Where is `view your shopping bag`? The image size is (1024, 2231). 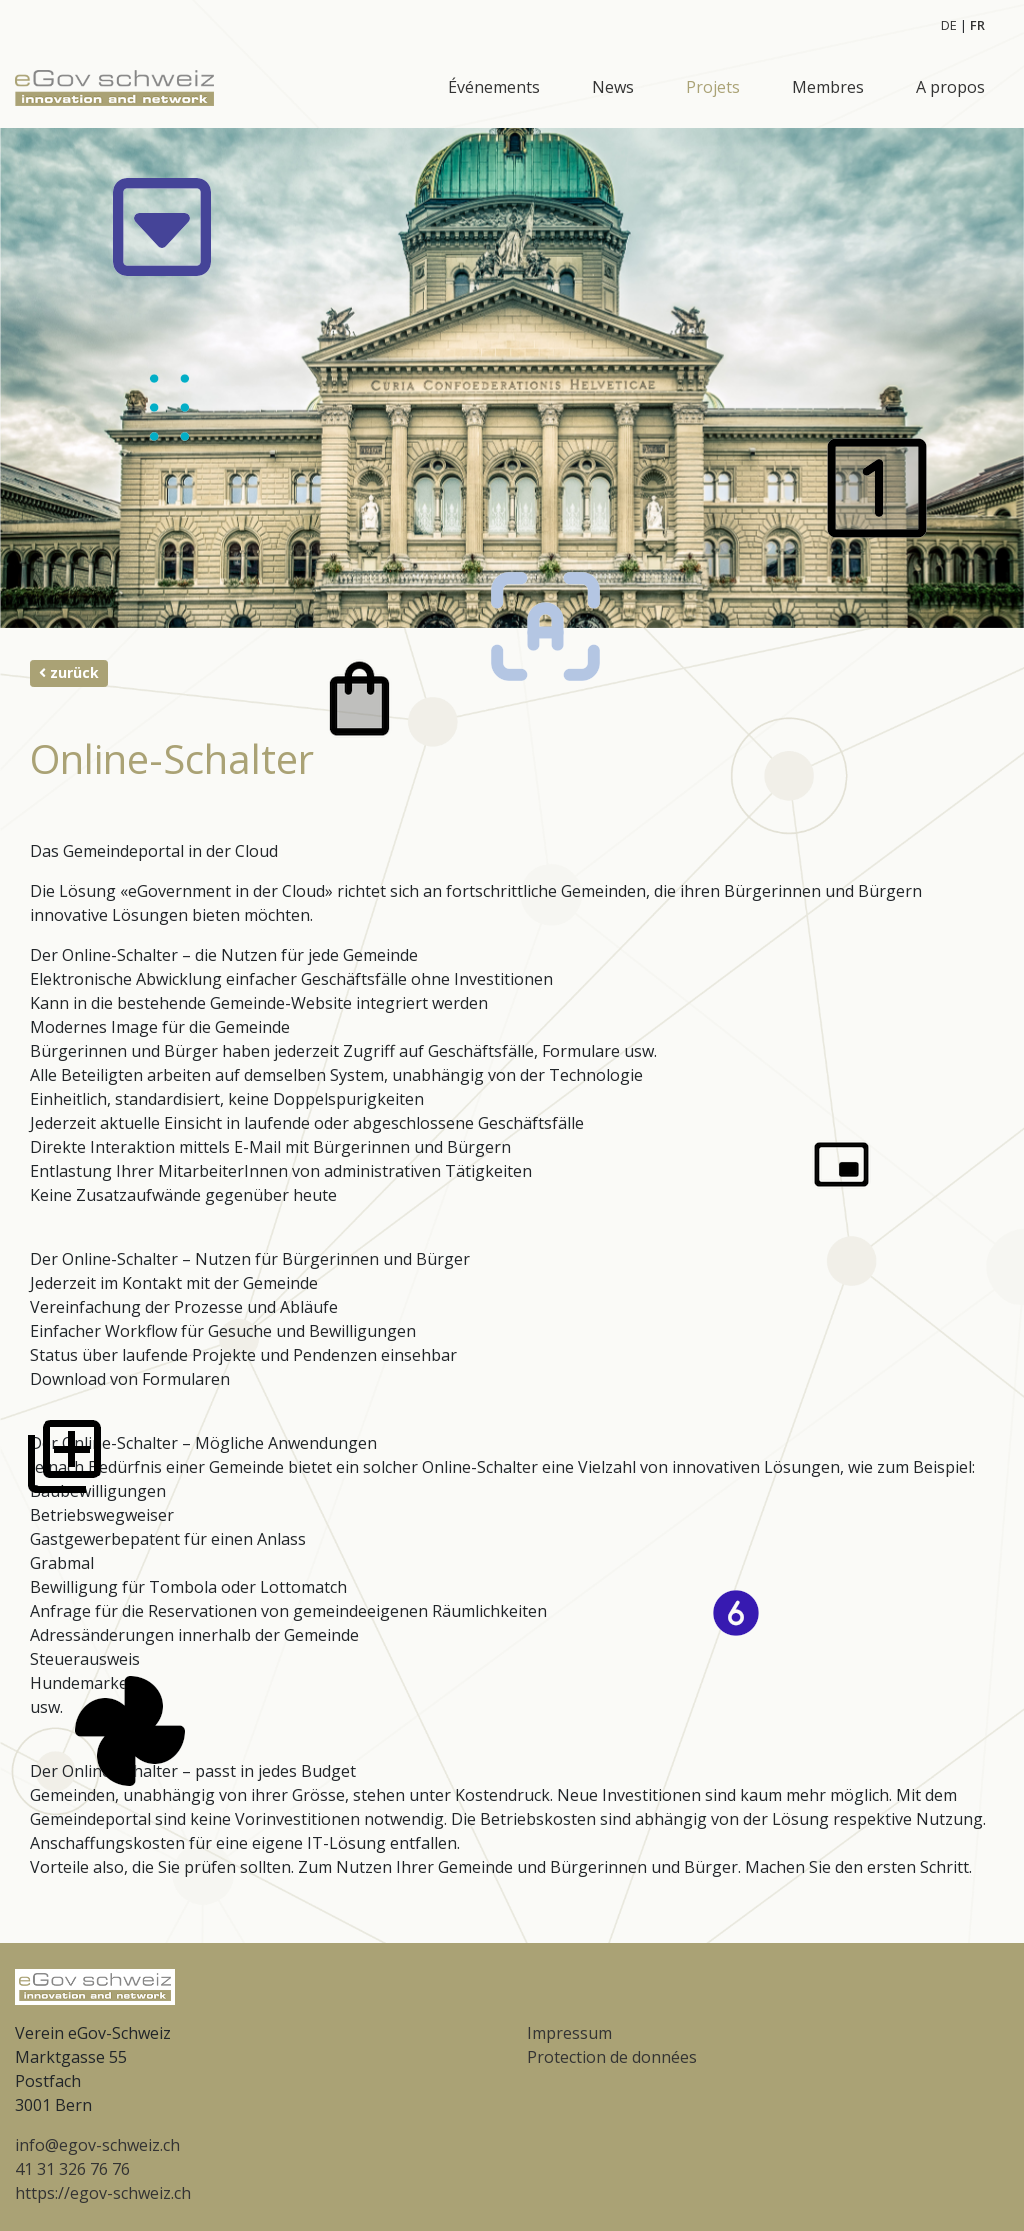 view your shopping bag is located at coordinates (359, 698).